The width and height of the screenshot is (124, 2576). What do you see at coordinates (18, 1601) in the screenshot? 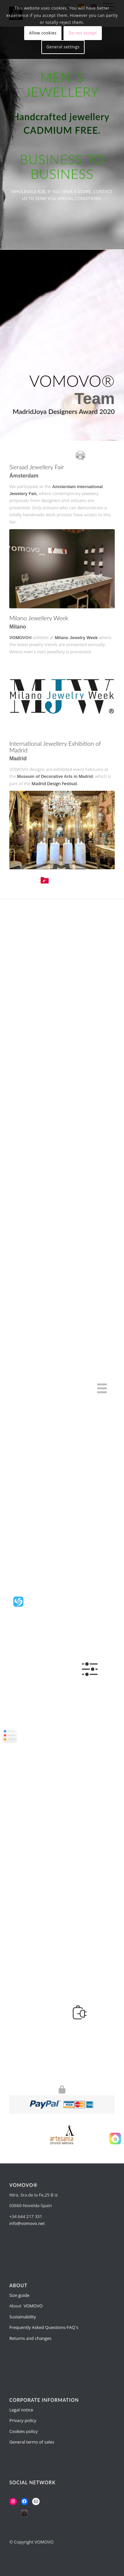
I see `open deepin operating system settings or app store` at bounding box center [18, 1601].